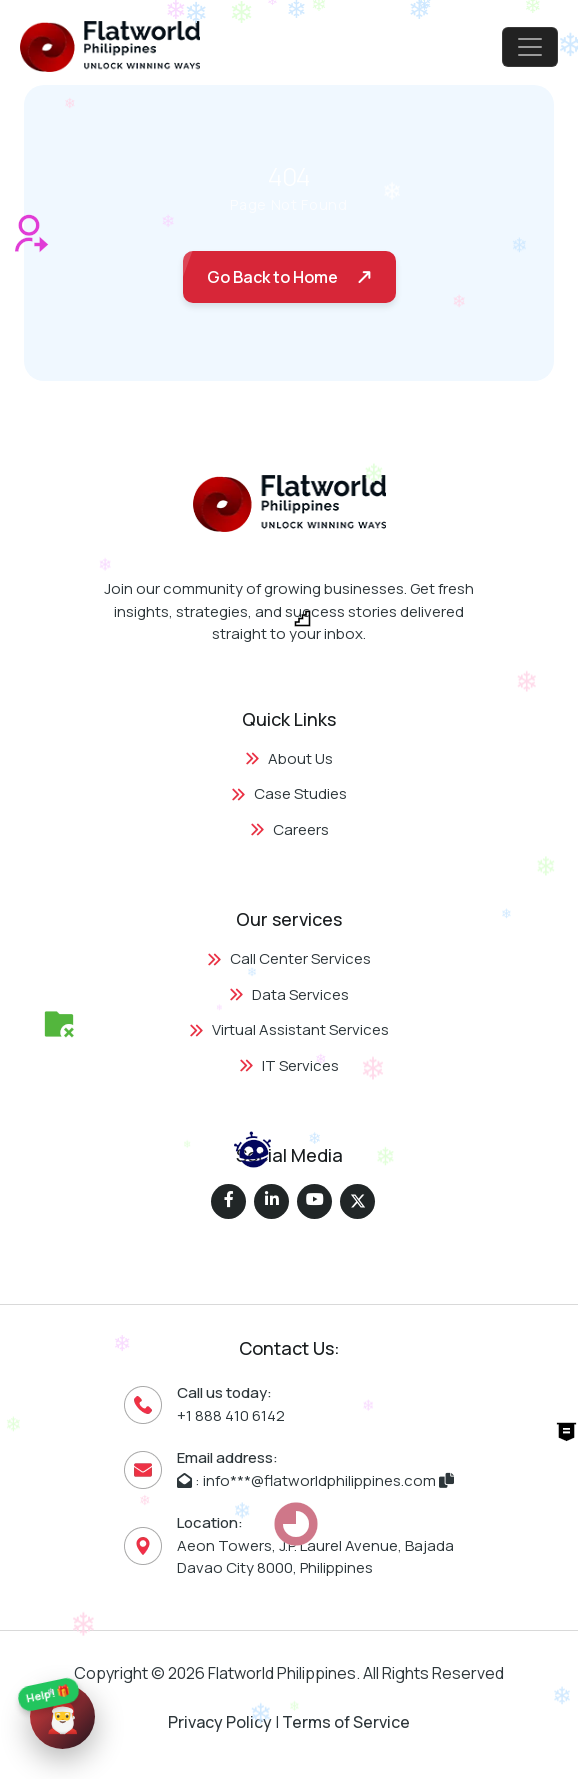  Describe the element at coordinates (566, 1431) in the screenshot. I see `honor badge or achievement indicator` at that location.